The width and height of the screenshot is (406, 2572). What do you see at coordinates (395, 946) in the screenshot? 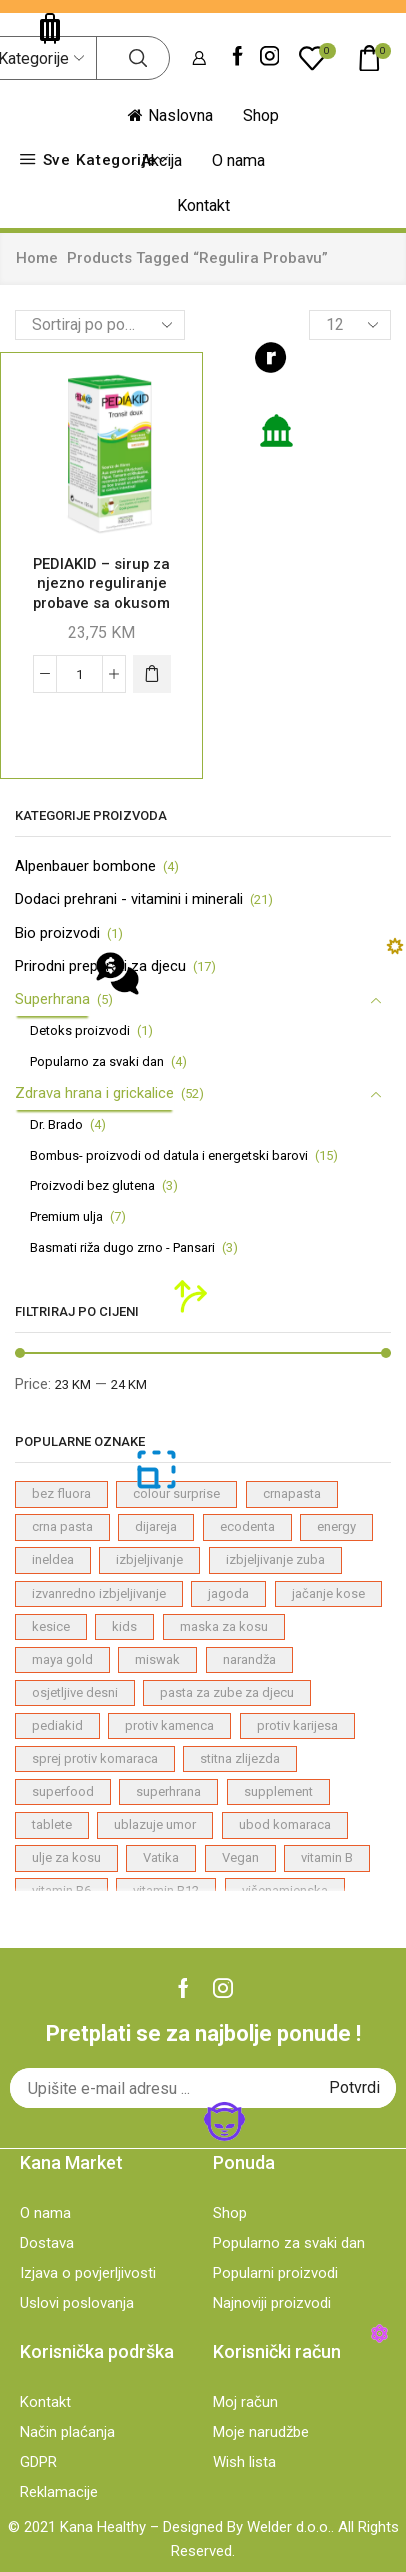
I see `represents the Bahá'í faith symbol` at bounding box center [395, 946].